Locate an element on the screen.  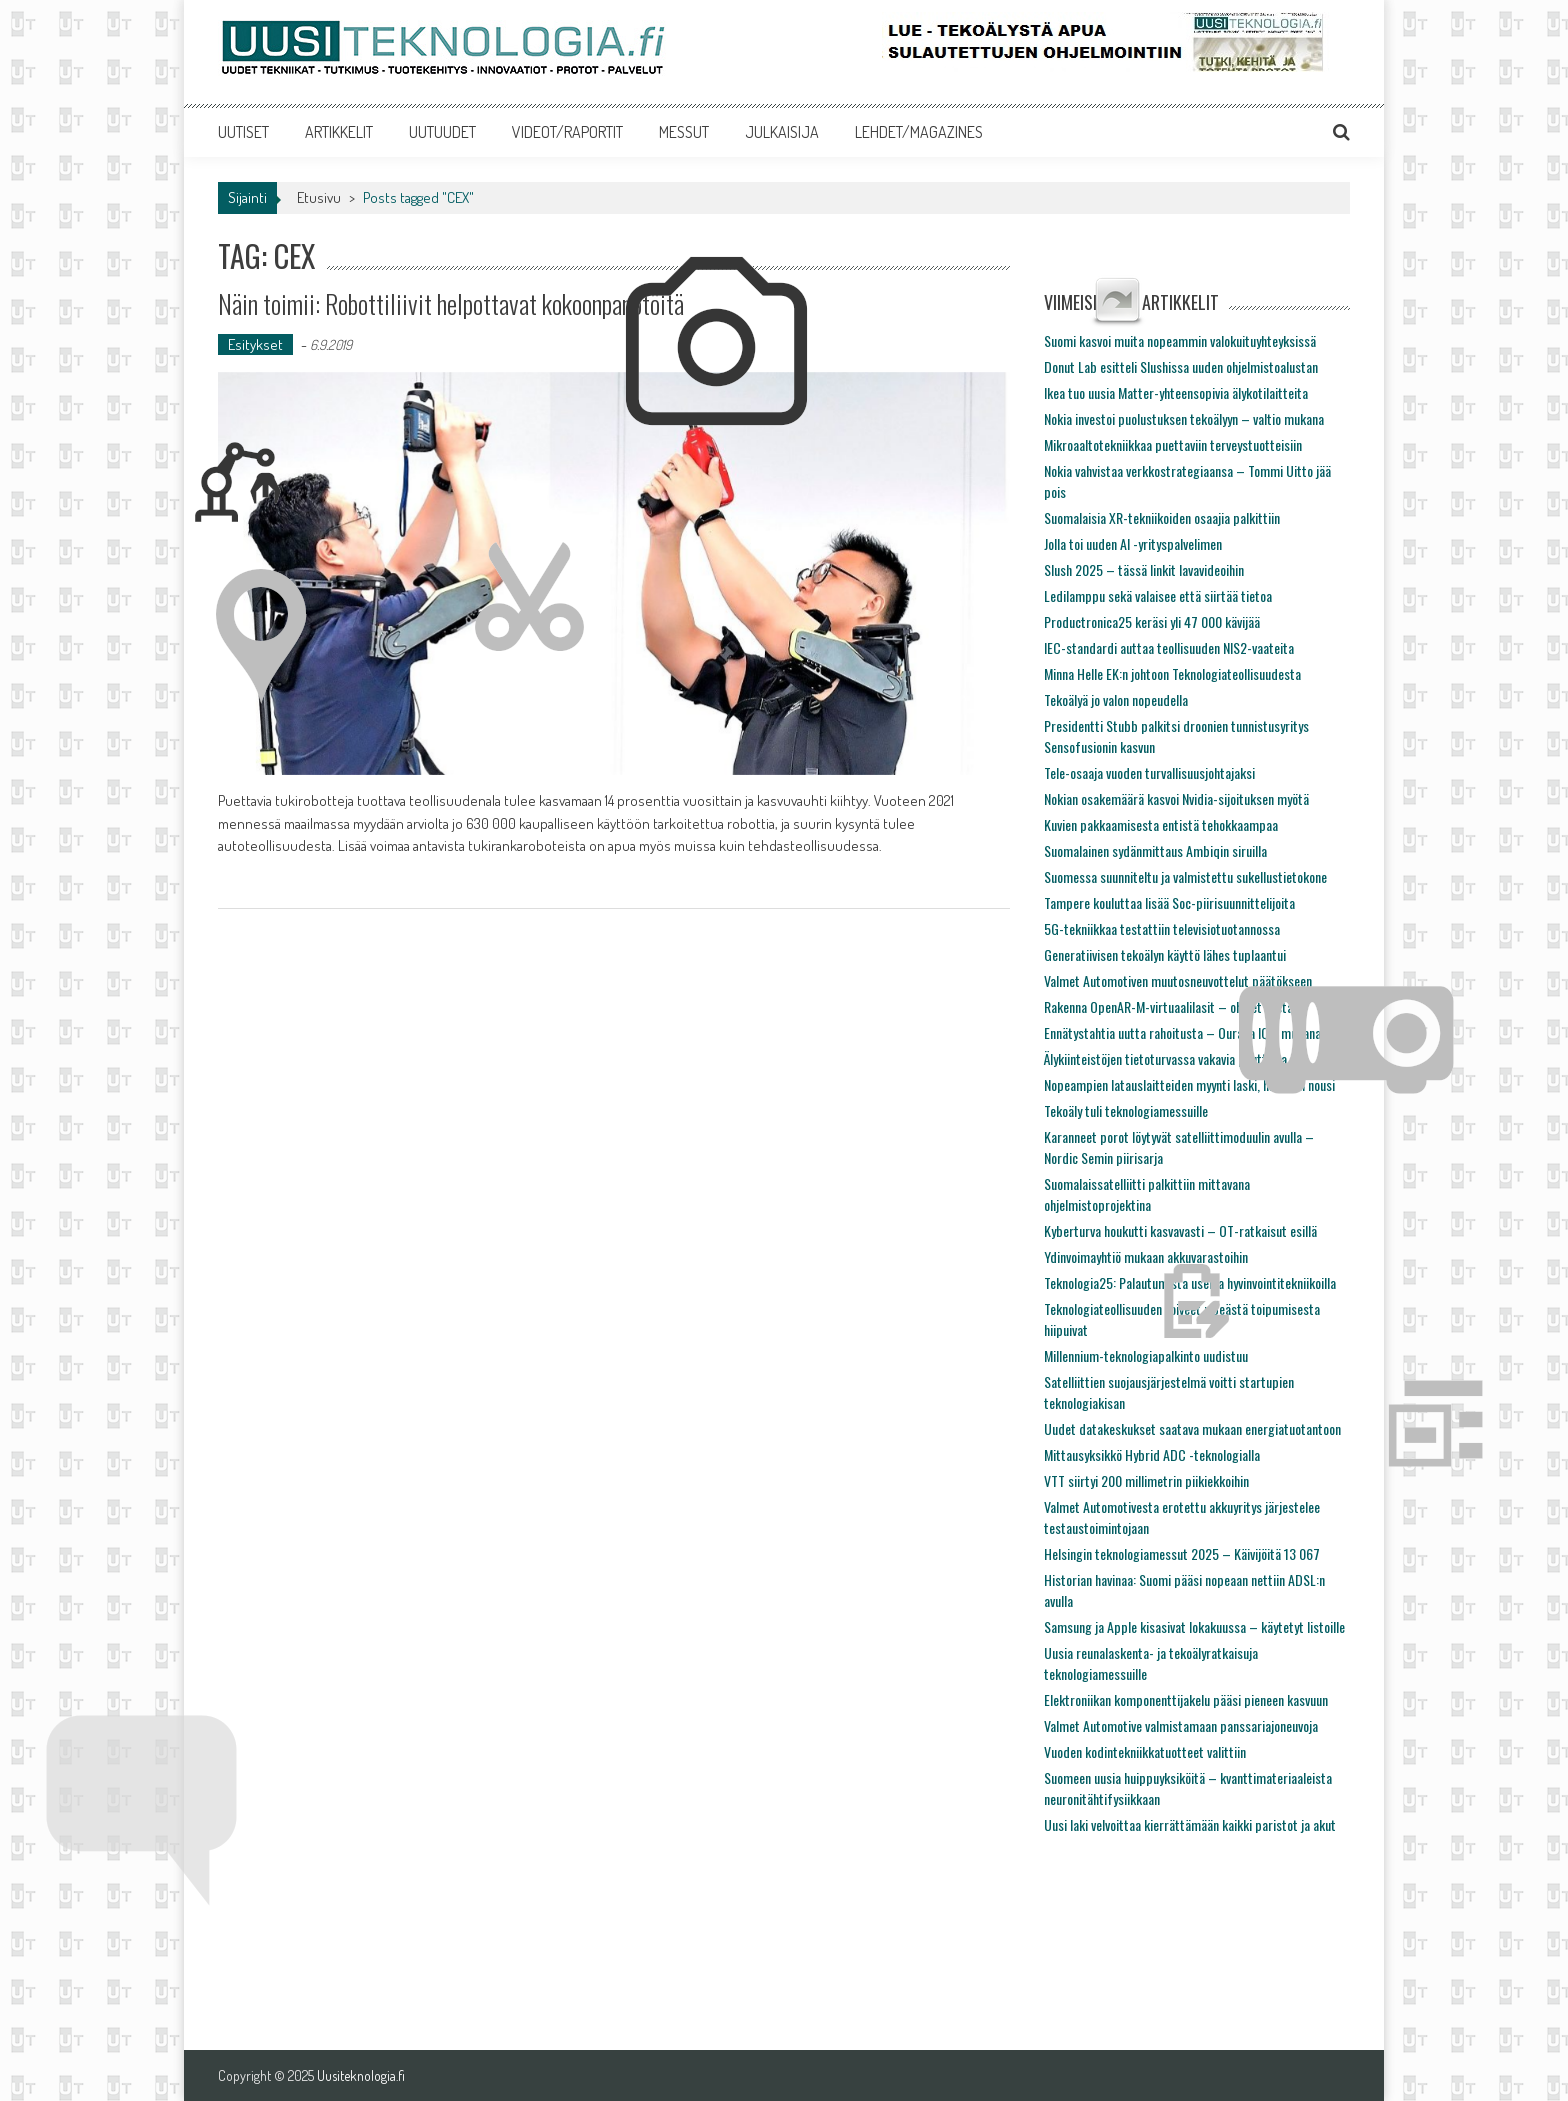
indicates a symbolic link or shortcut to another file is located at coordinates (1118, 302).